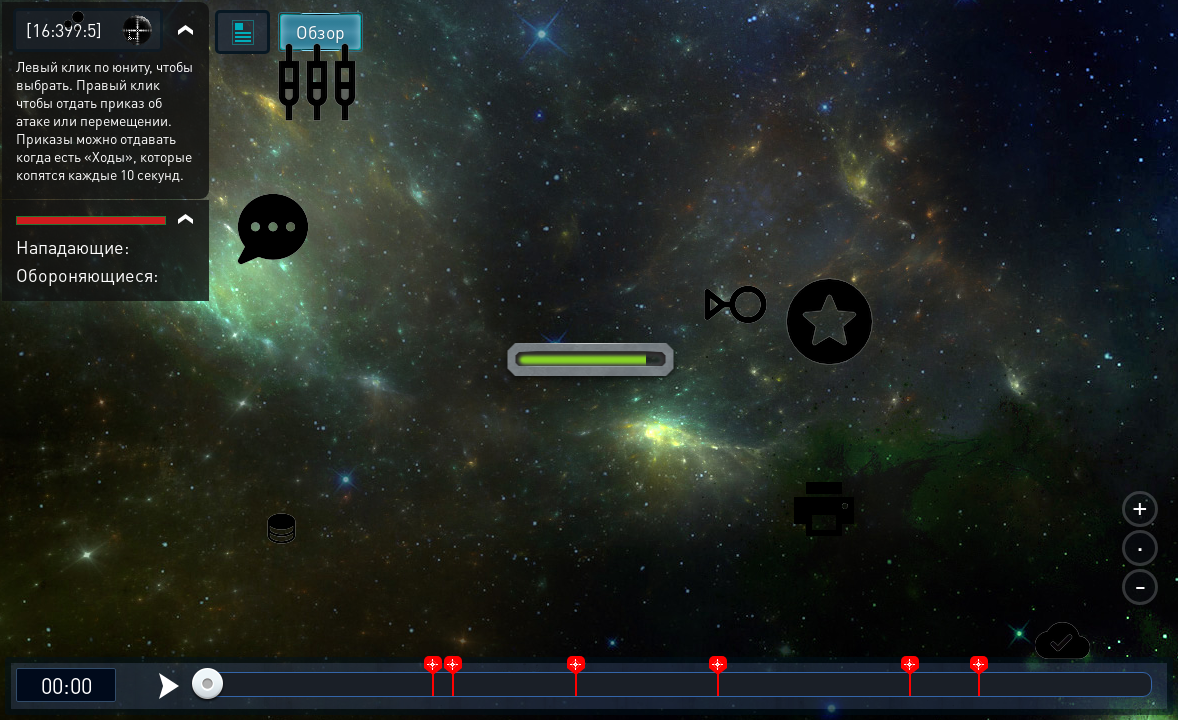 The image size is (1178, 720). Describe the element at coordinates (74, 21) in the screenshot. I see `view bubble chart visualization` at that location.